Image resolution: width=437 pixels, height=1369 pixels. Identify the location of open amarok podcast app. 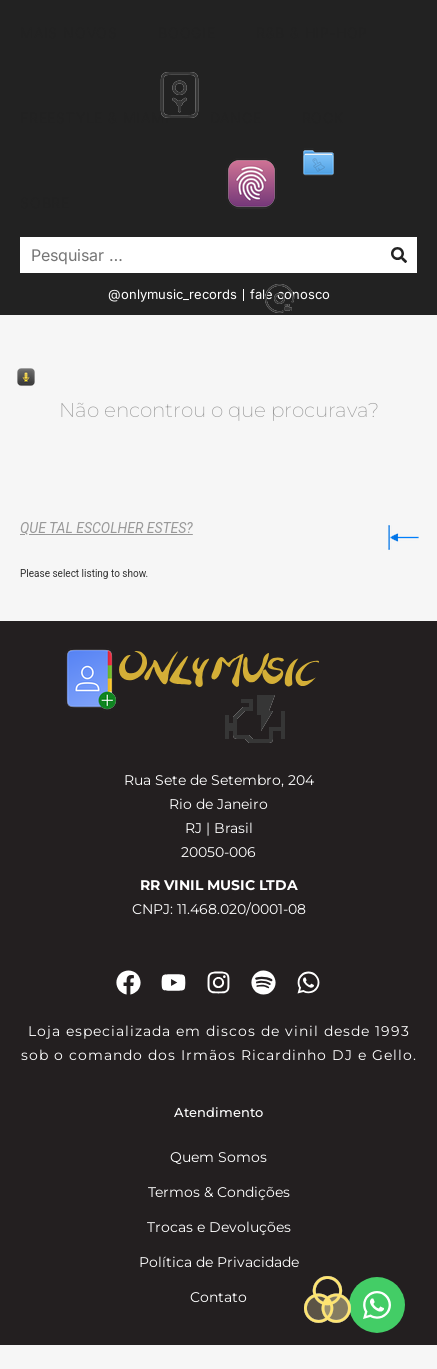
(26, 377).